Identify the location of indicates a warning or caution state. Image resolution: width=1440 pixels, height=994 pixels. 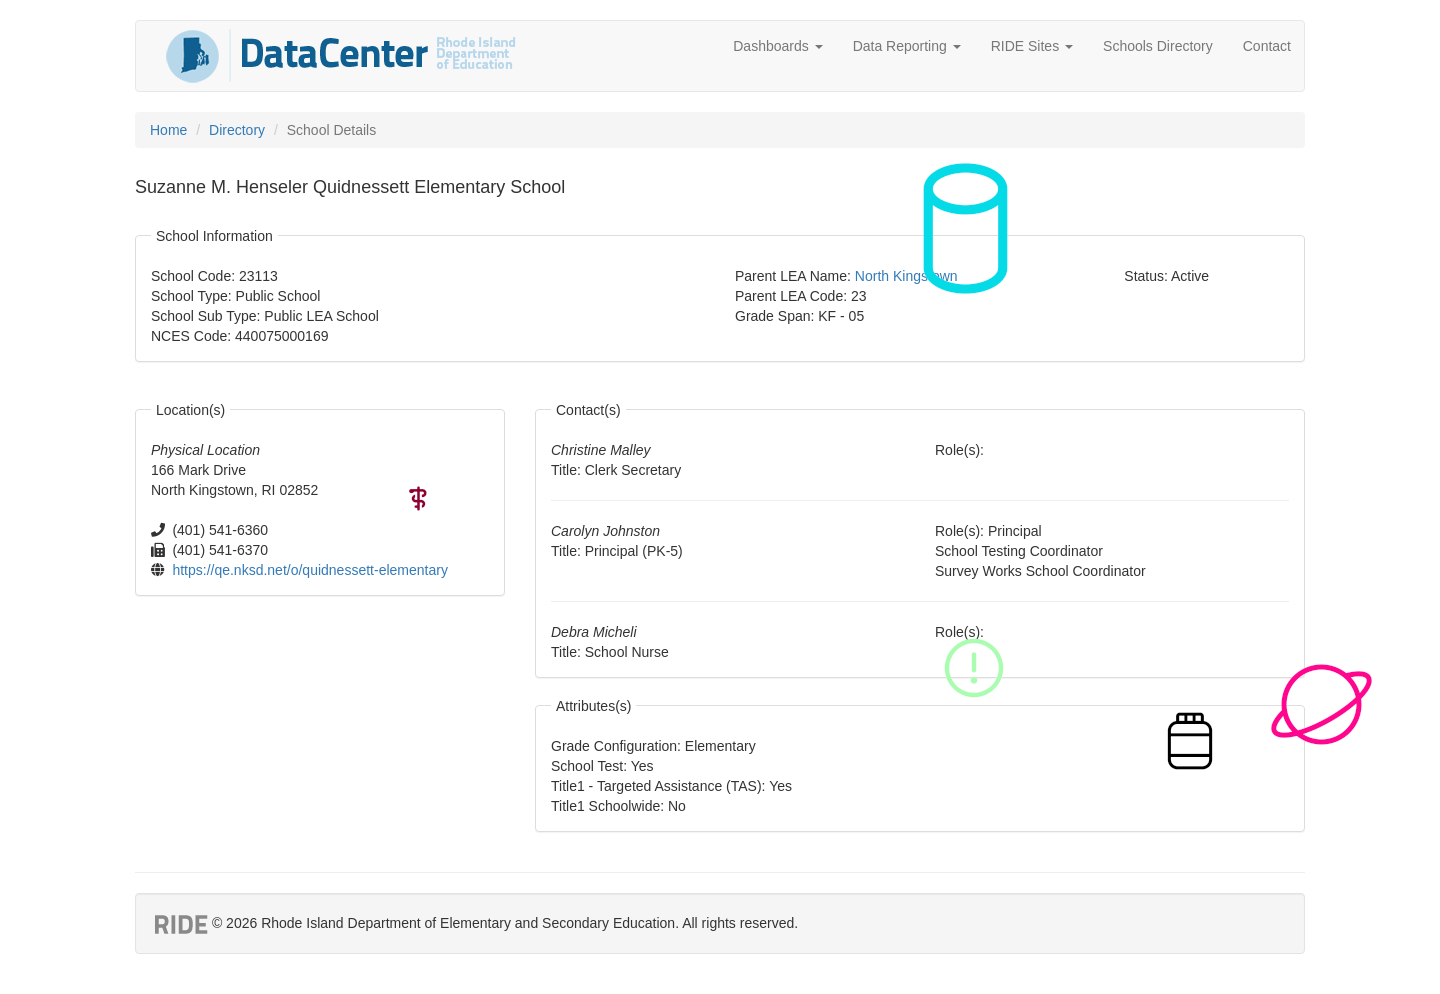
(974, 668).